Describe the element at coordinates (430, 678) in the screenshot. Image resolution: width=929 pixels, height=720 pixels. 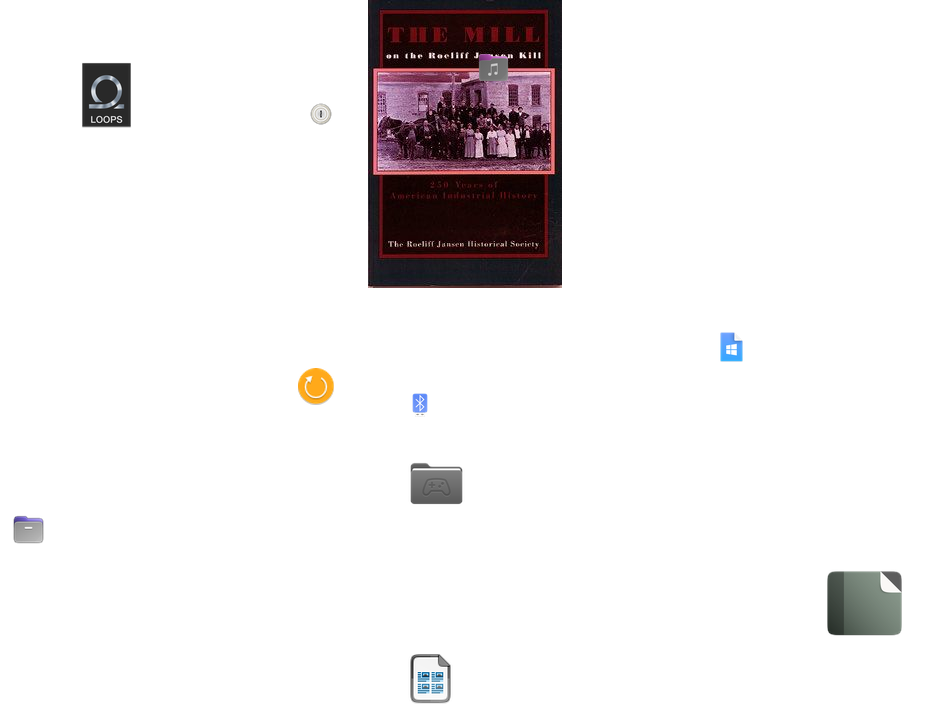
I see `open an opendocument master document file` at that location.